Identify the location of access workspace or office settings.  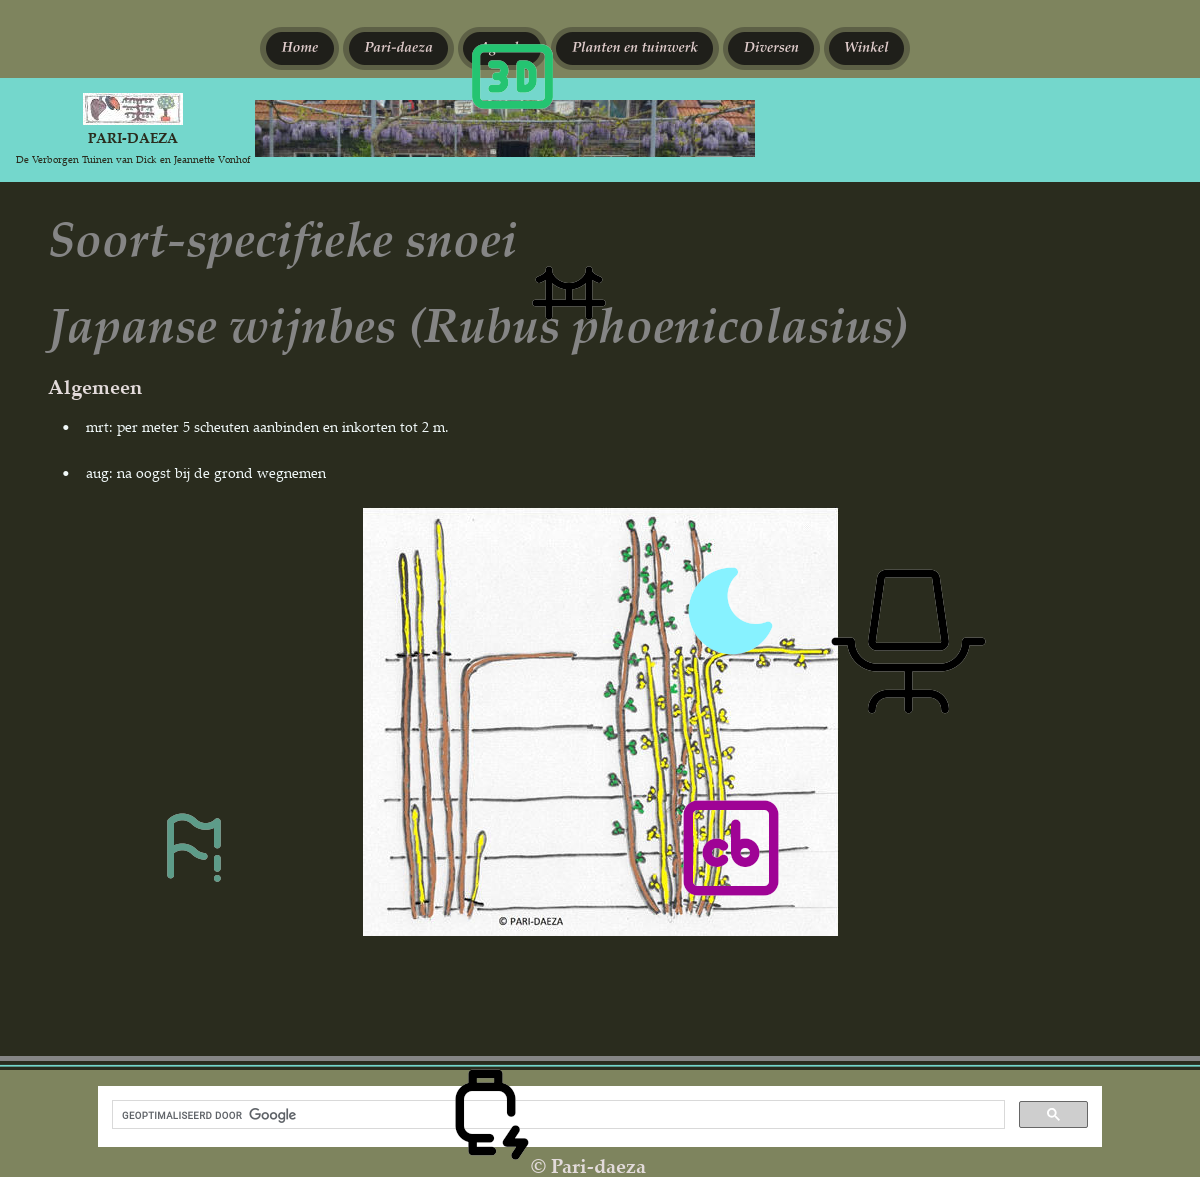
(908, 641).